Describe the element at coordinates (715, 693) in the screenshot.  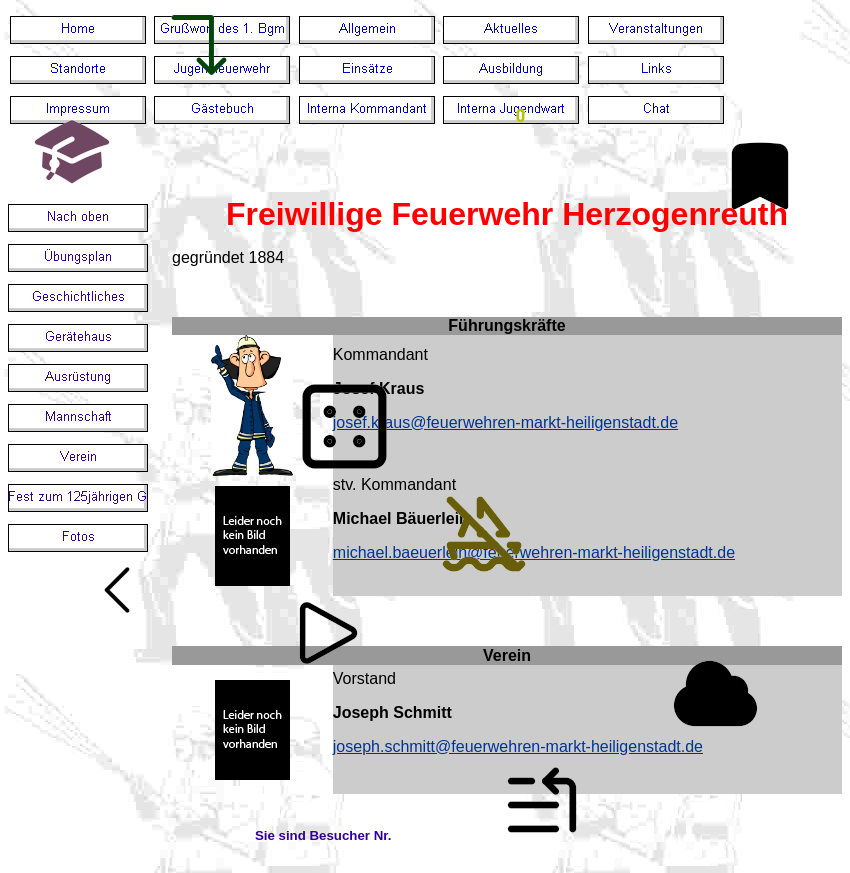
I see `cloud storage or sync status` at that location.